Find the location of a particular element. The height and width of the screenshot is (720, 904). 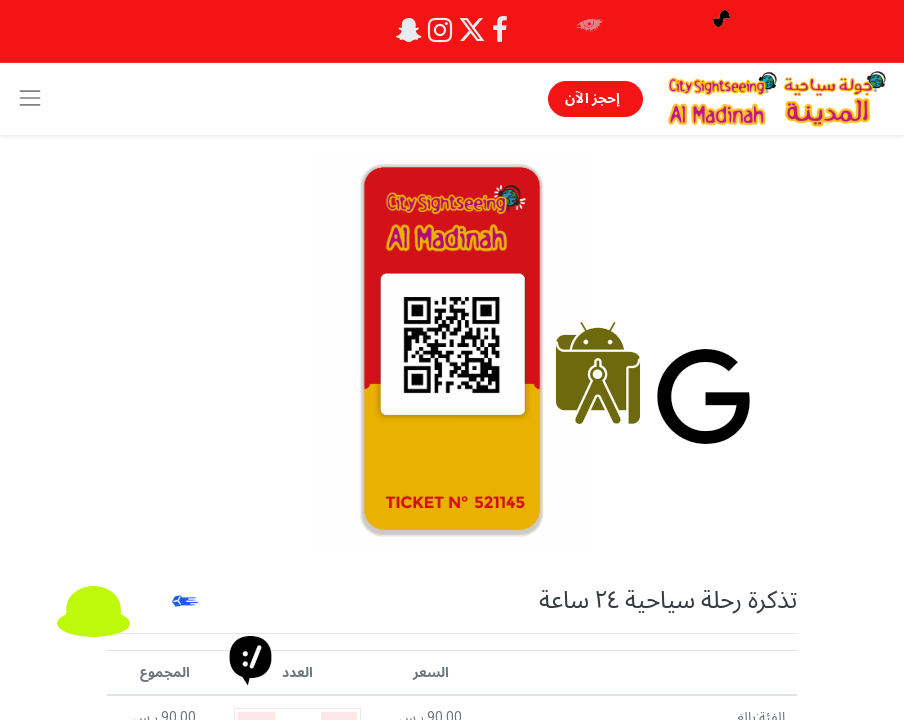

open android studio is located at coordinates (598, 373).